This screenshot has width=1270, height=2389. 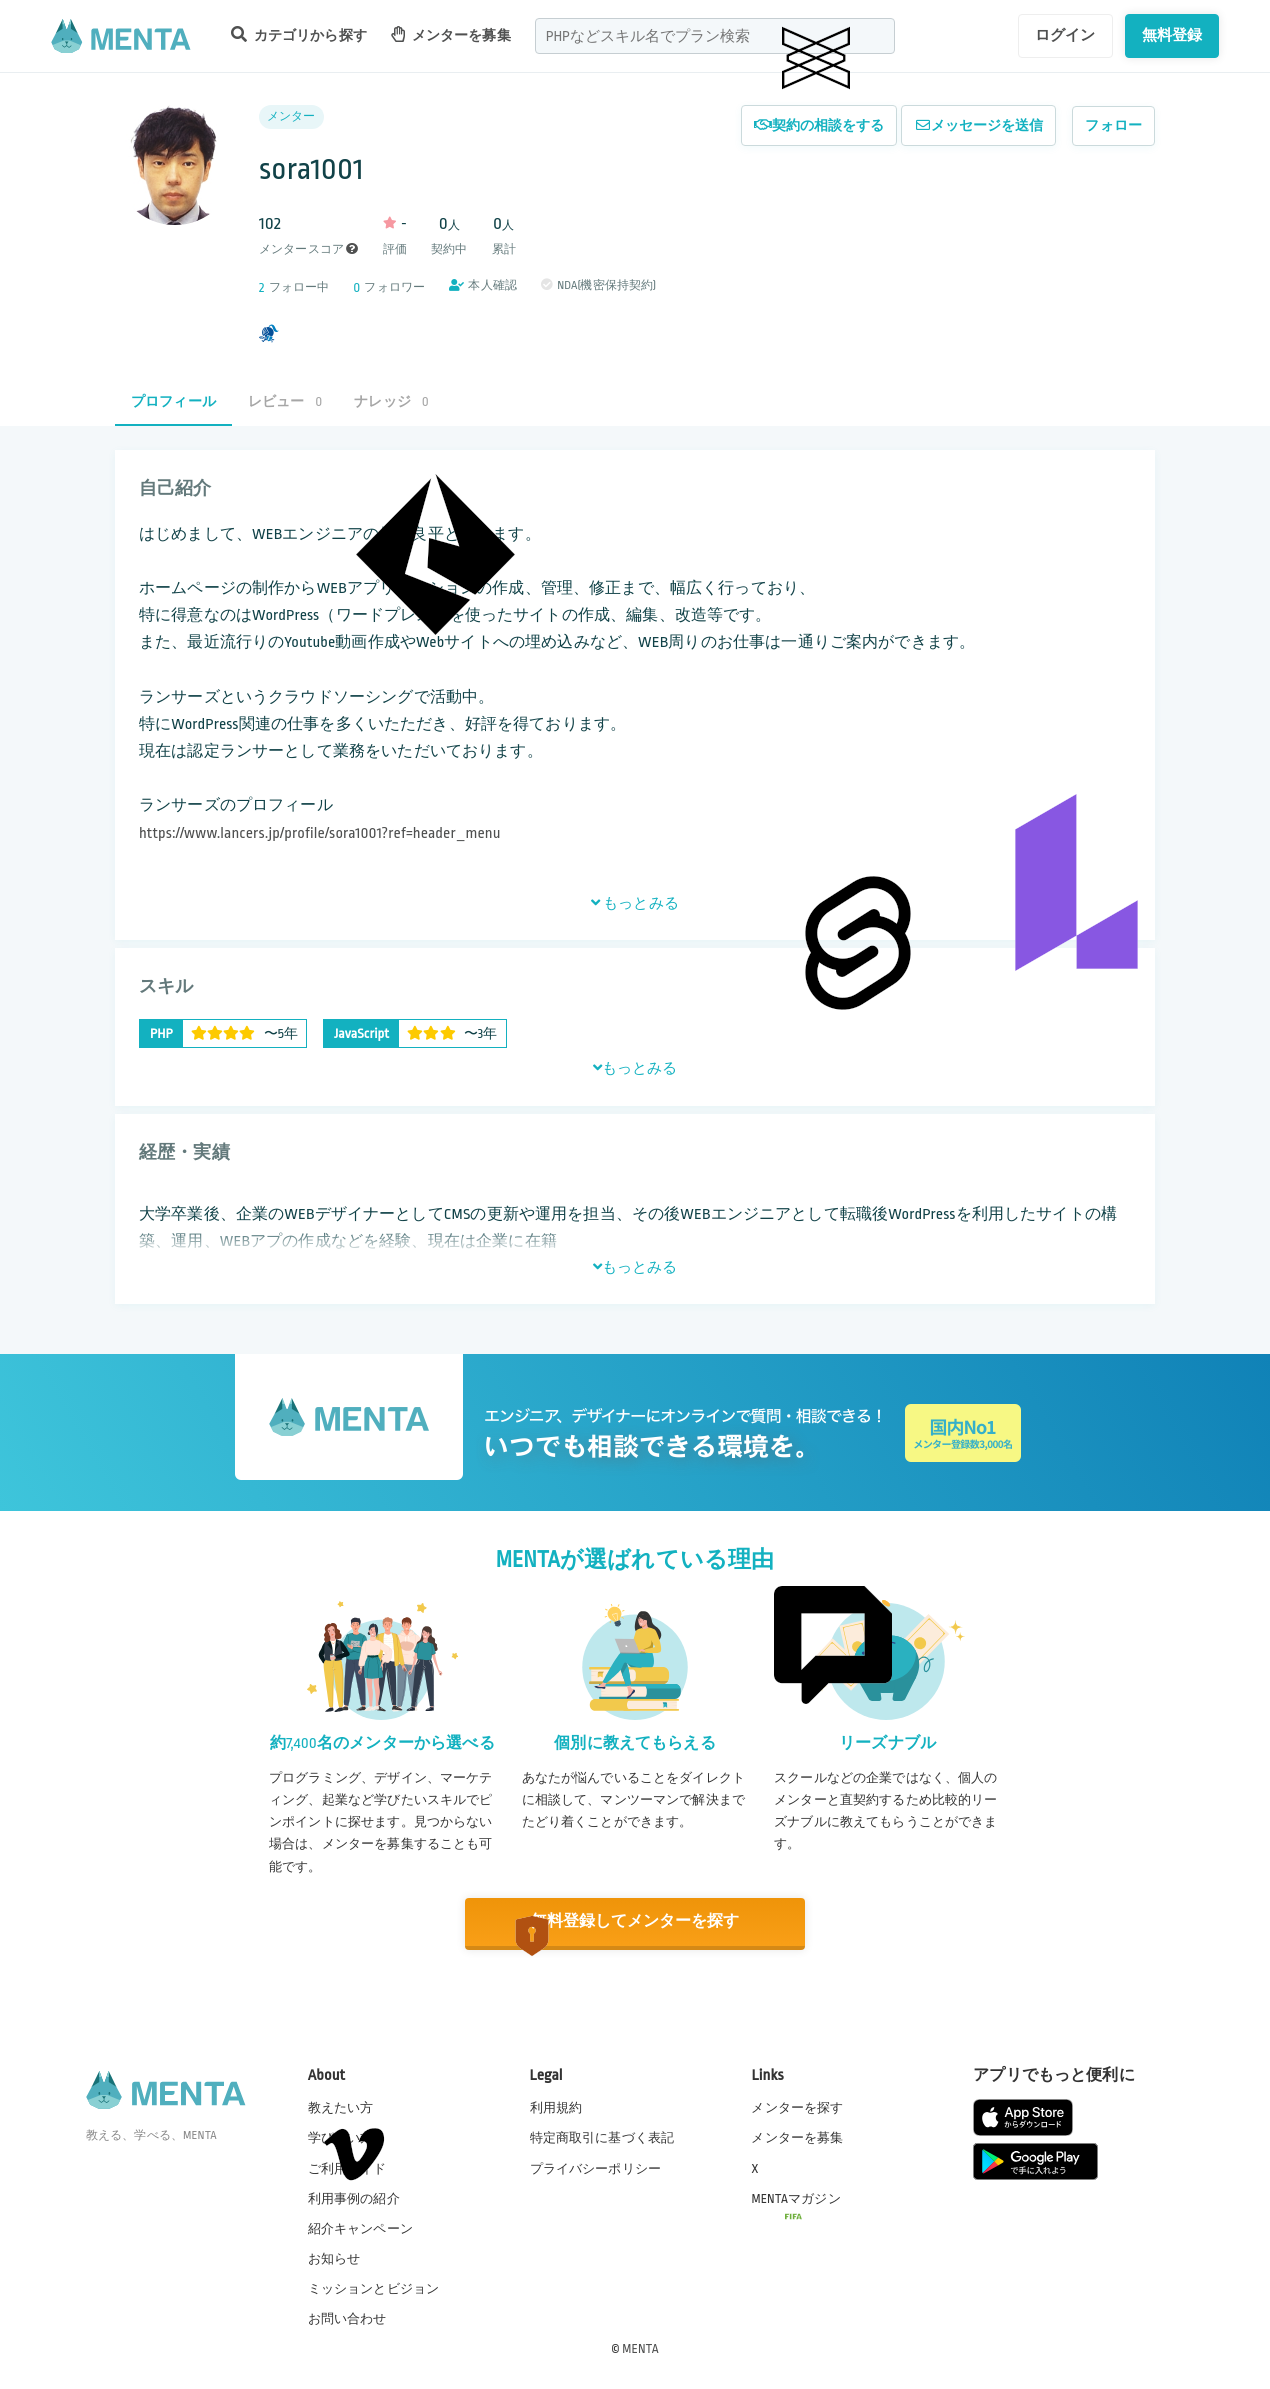 I want to click on open the Vimeo app, so click(x=354, y=2154).